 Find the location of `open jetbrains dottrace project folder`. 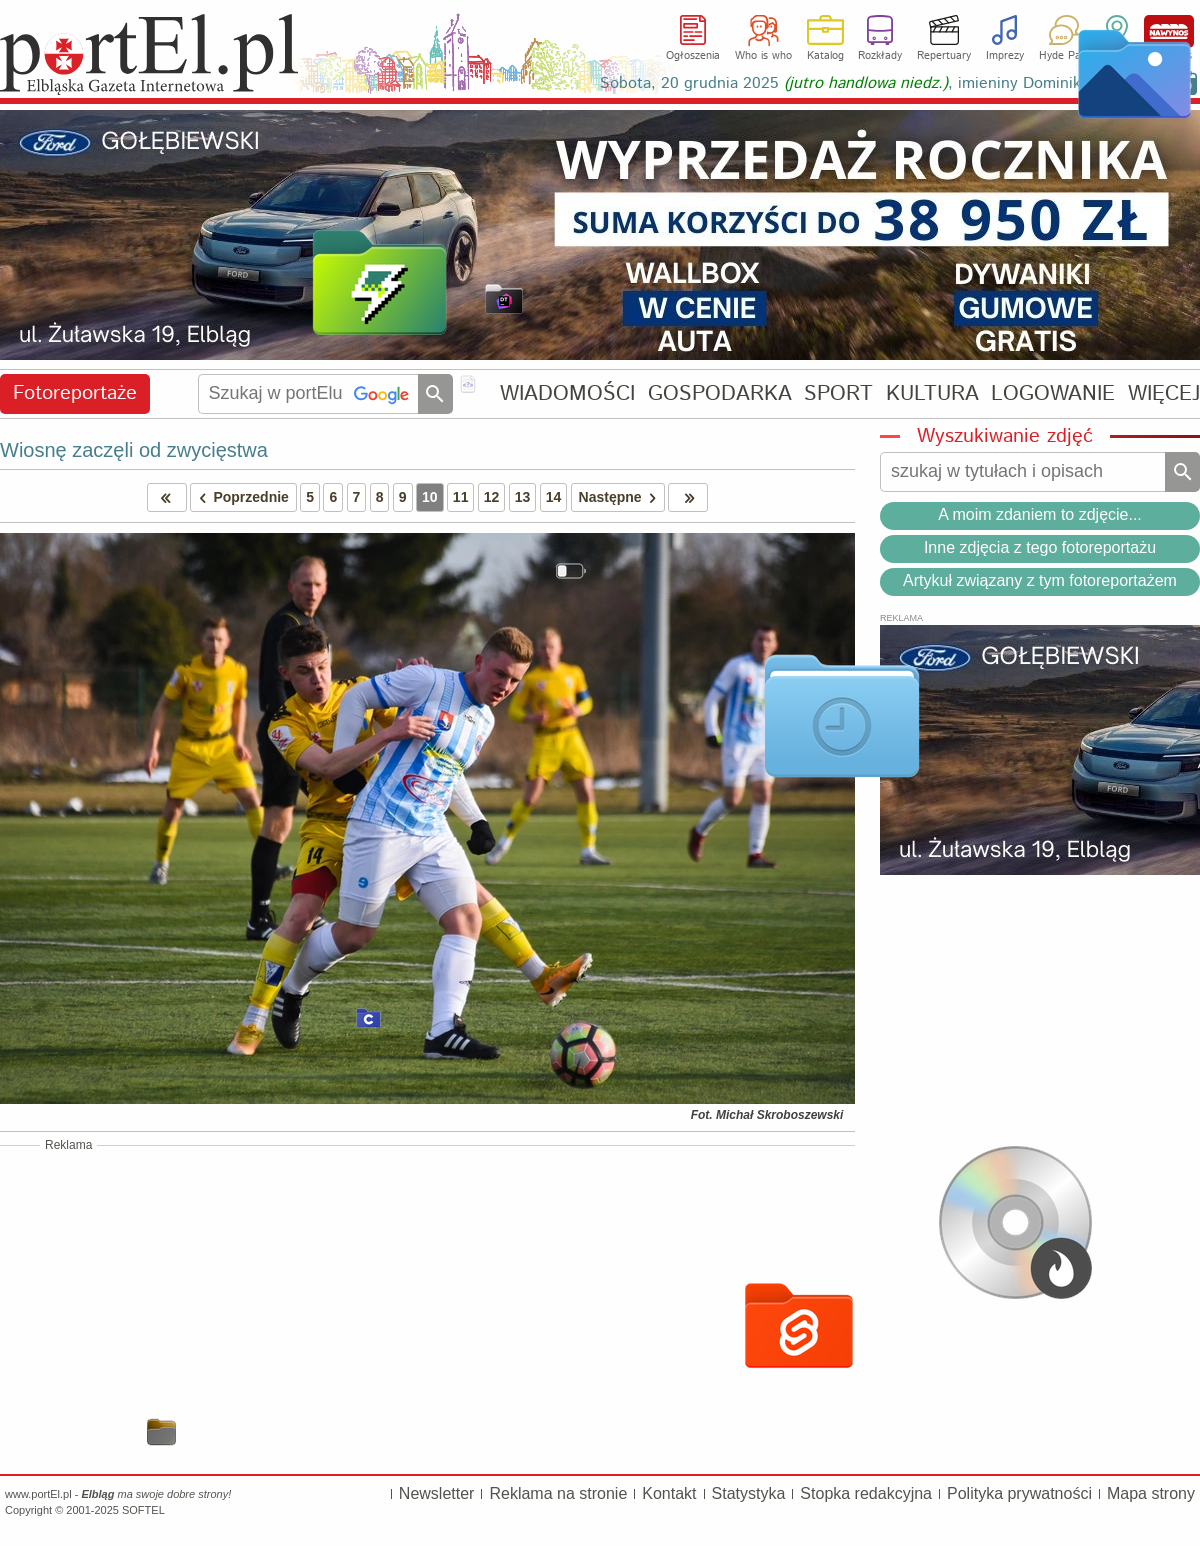

open jetbrains dottrace project folder is located at coordinates (504, 300).